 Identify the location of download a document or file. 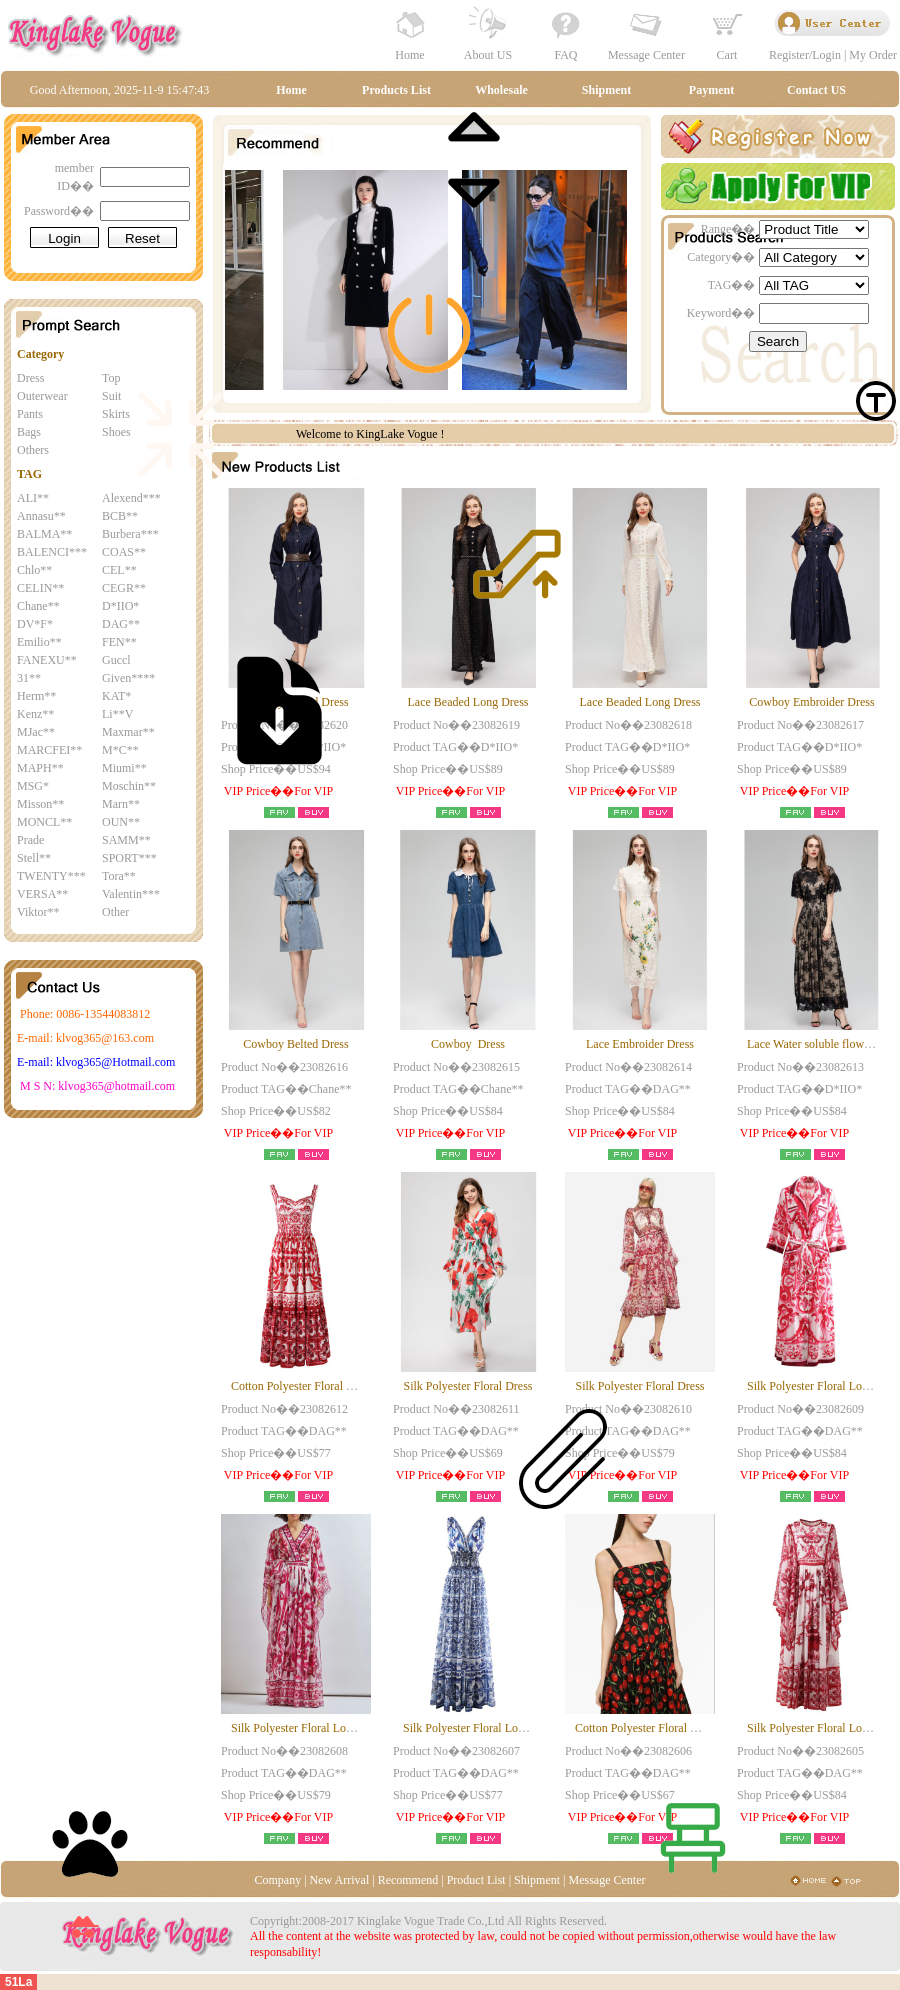
(279, 710).